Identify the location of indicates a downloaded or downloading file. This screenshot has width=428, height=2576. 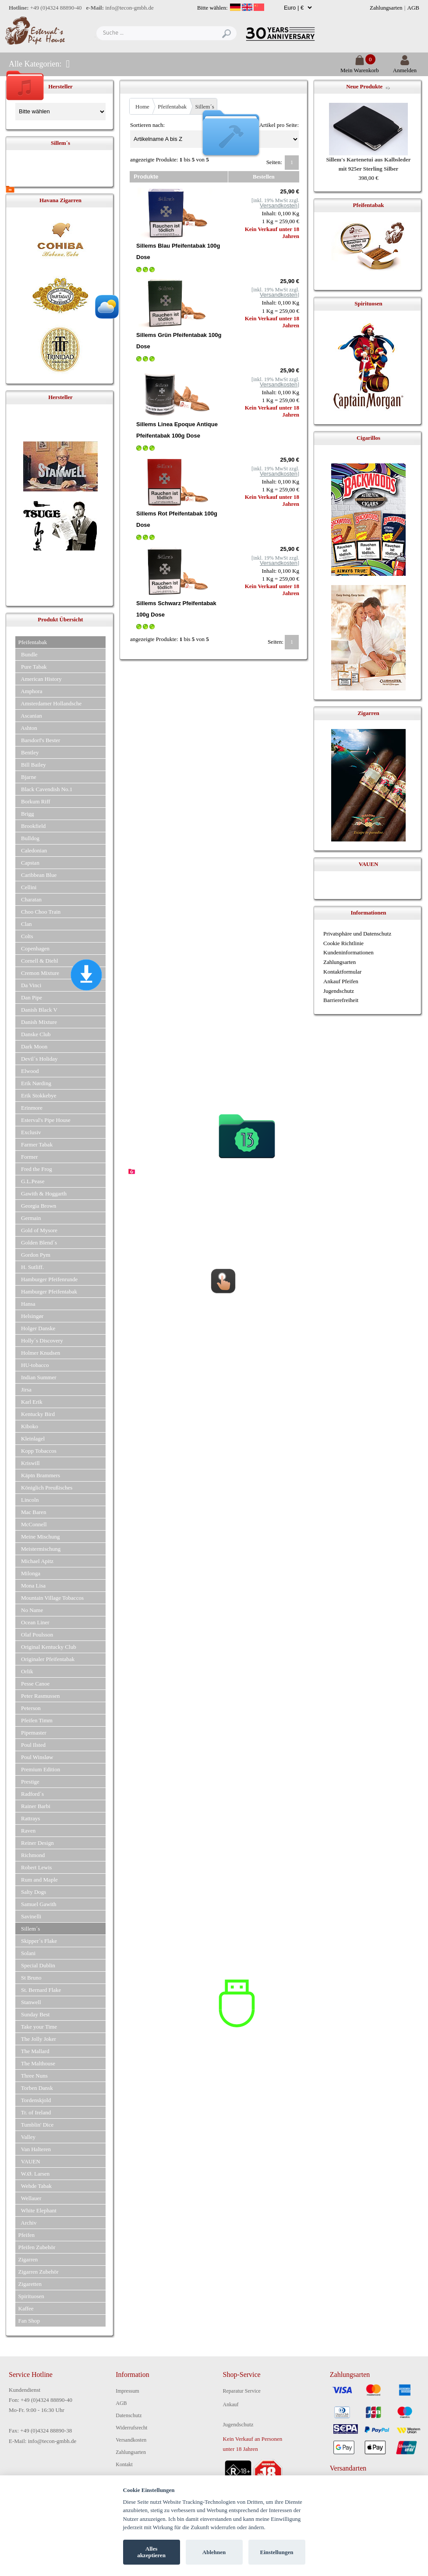
(86, 975).